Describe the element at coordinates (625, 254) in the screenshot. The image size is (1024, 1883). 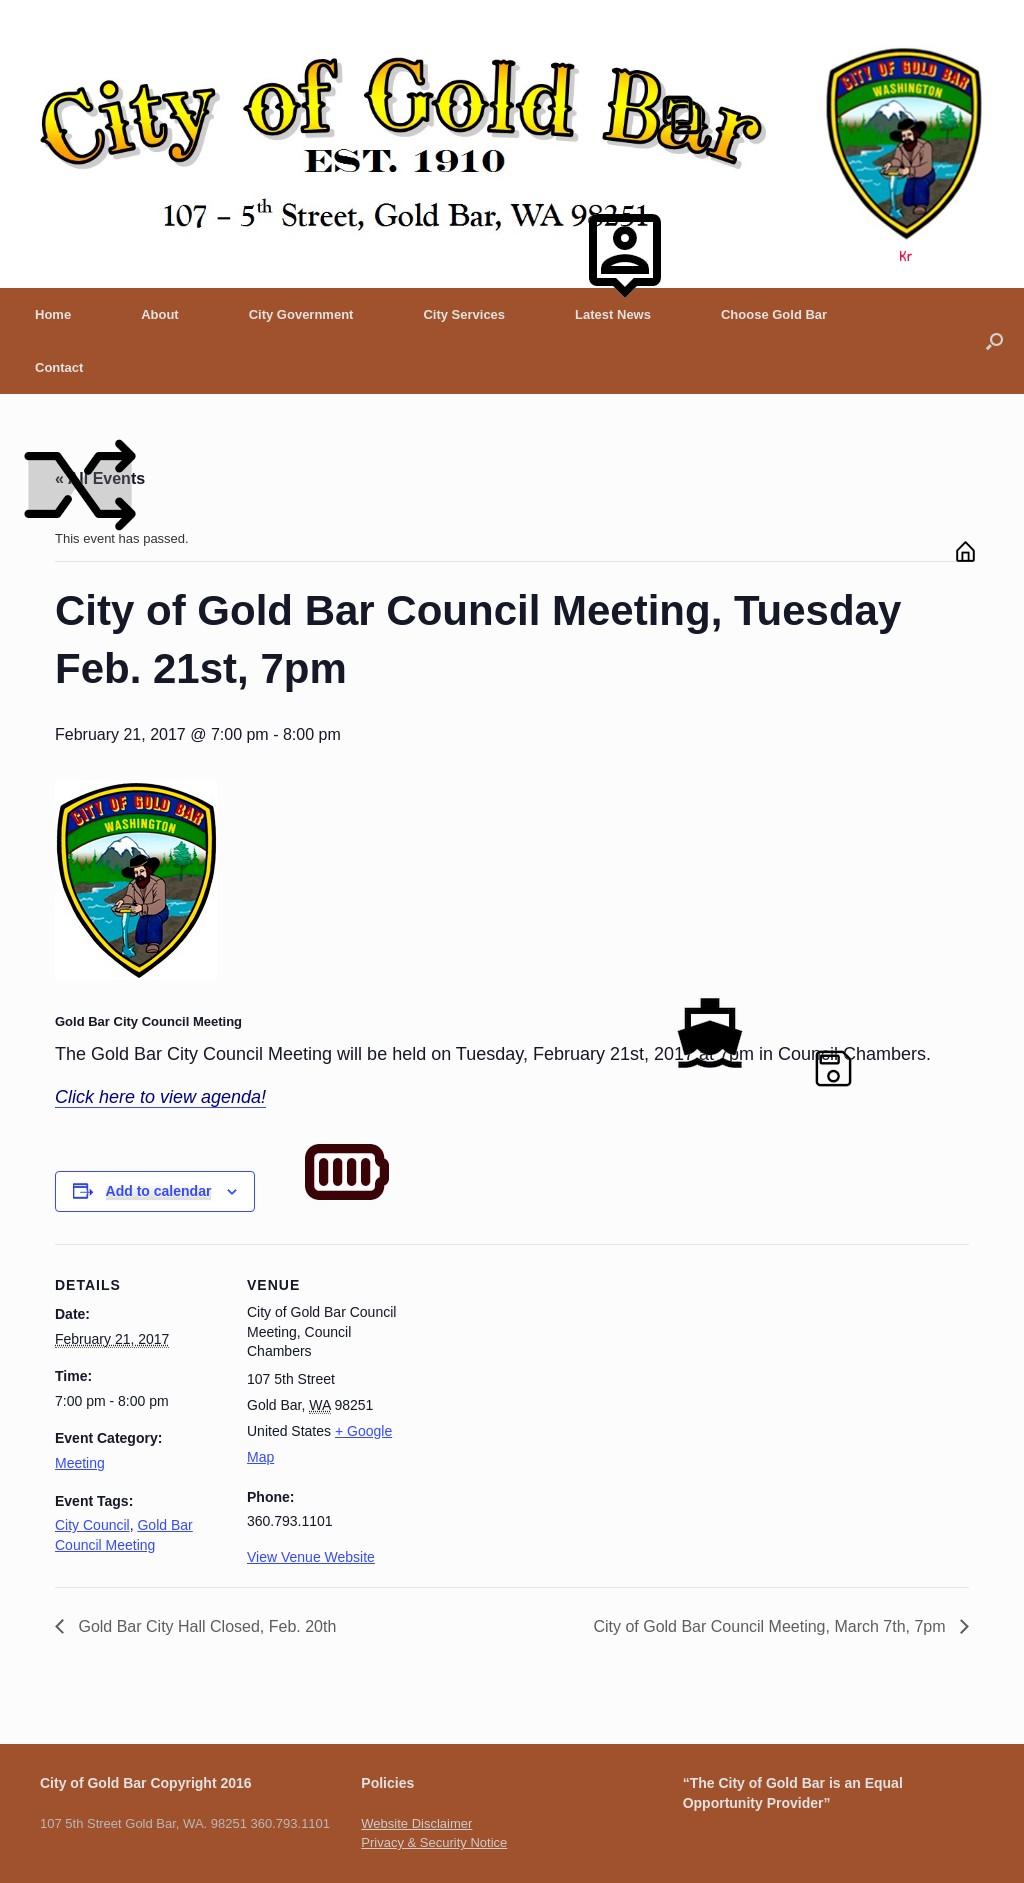
I see `view a person's location on the map` at that location.